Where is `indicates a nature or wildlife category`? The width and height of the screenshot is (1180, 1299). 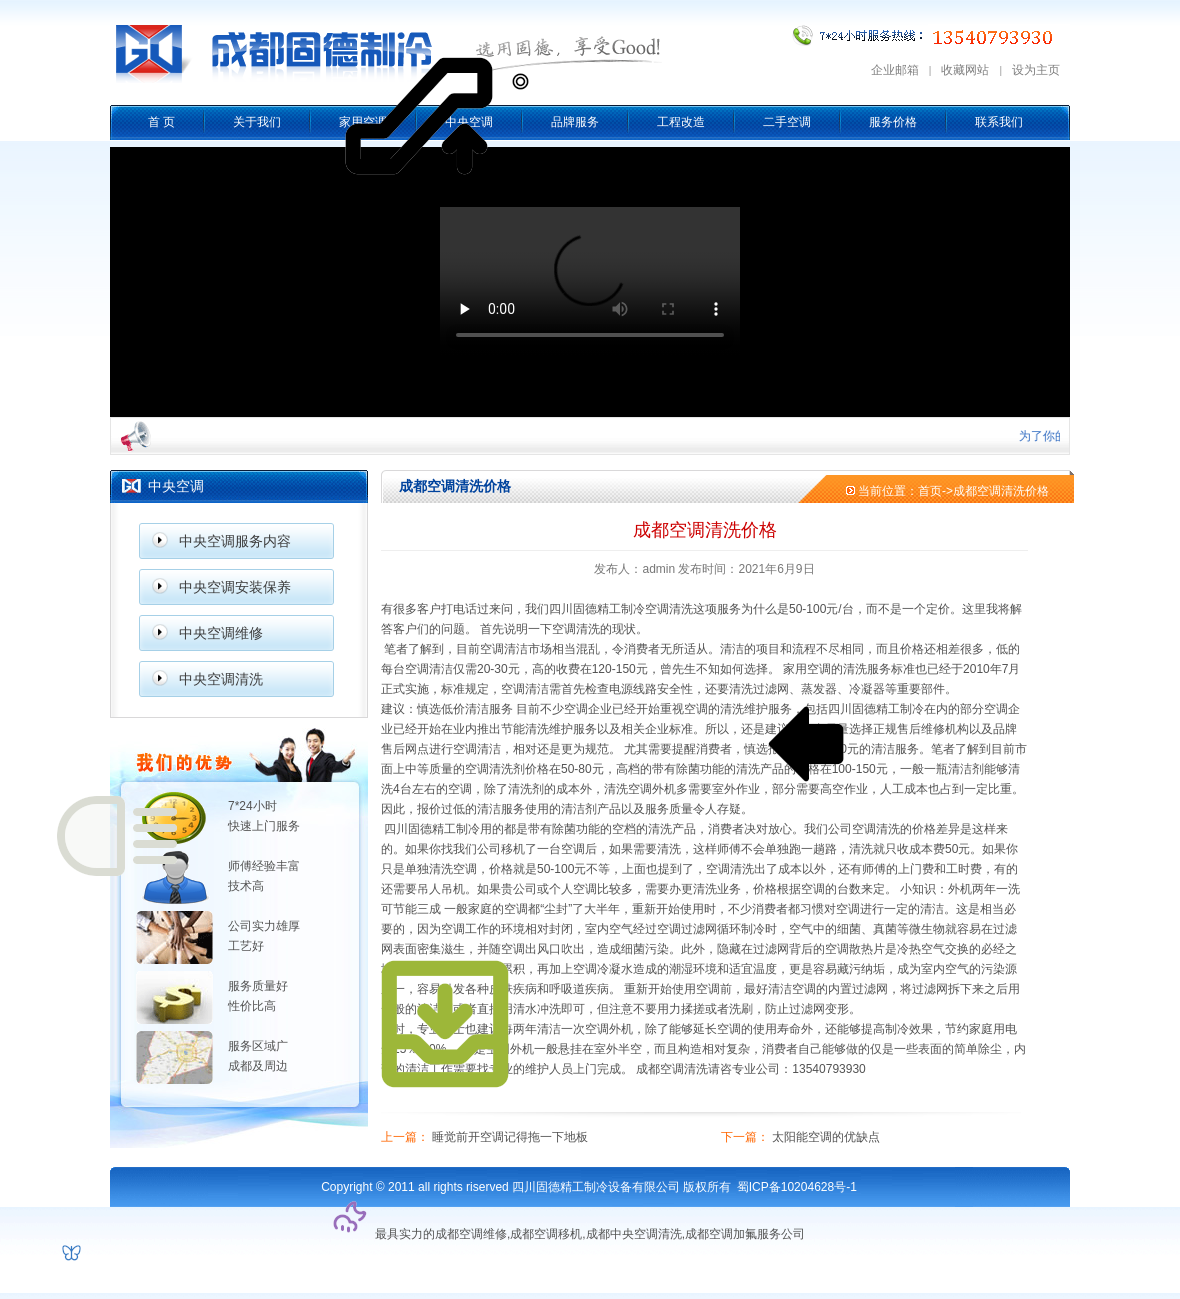 indicates a nature or wildlife category is located at coordinates (71, 1252).